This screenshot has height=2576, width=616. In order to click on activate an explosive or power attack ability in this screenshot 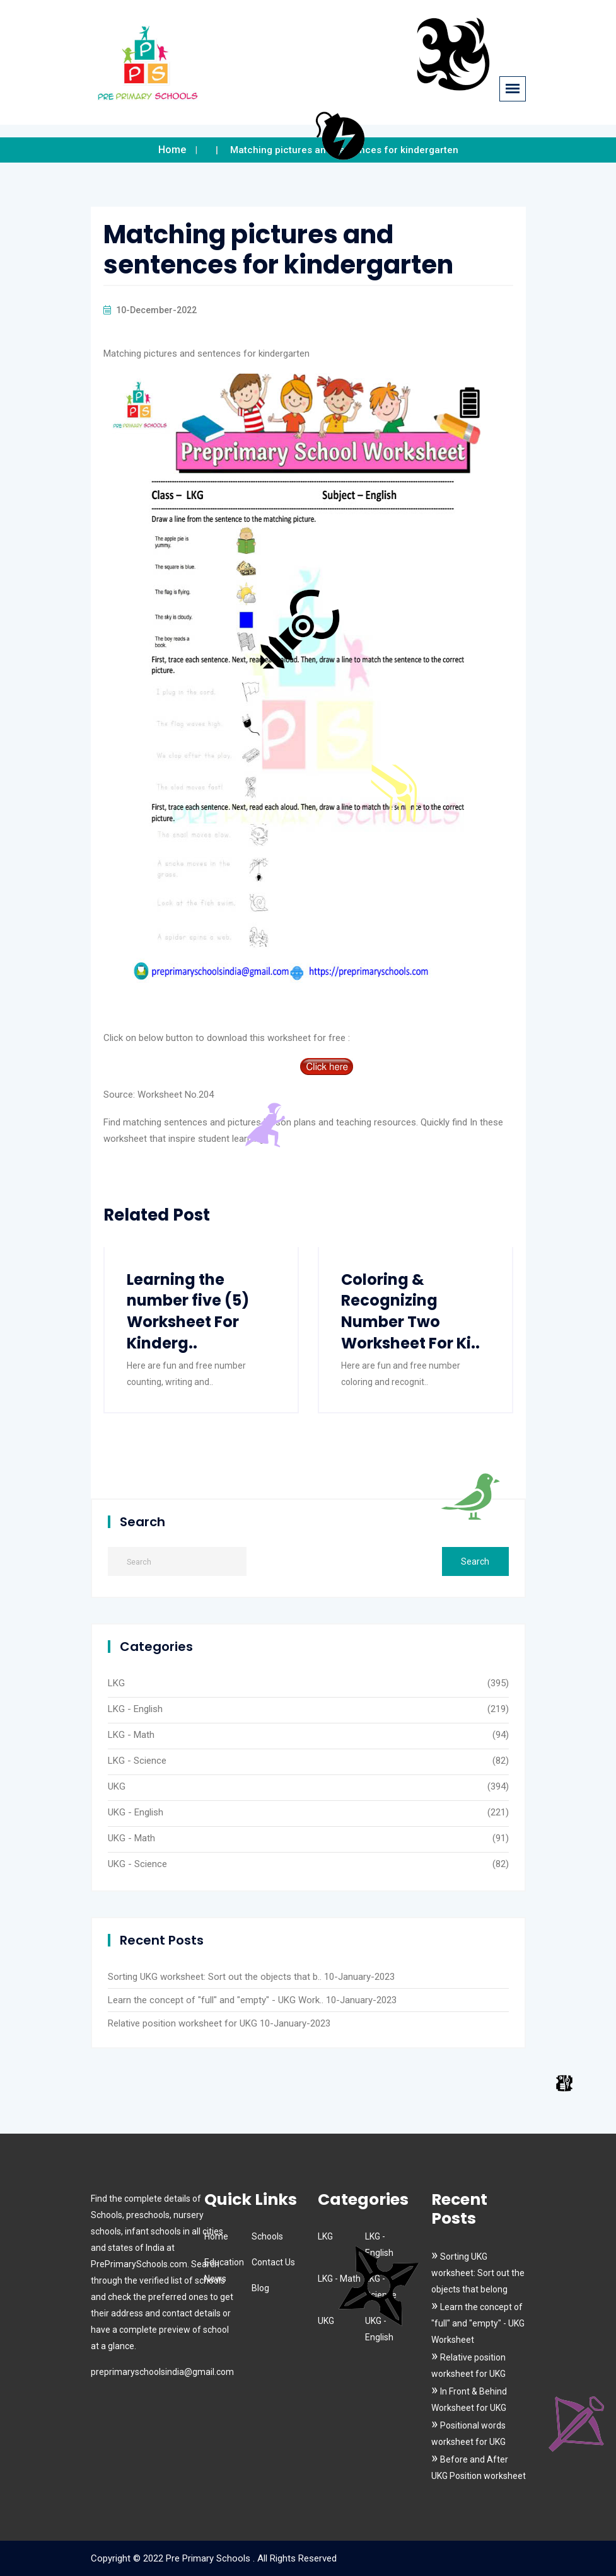, I will do `click(340, 135)`.